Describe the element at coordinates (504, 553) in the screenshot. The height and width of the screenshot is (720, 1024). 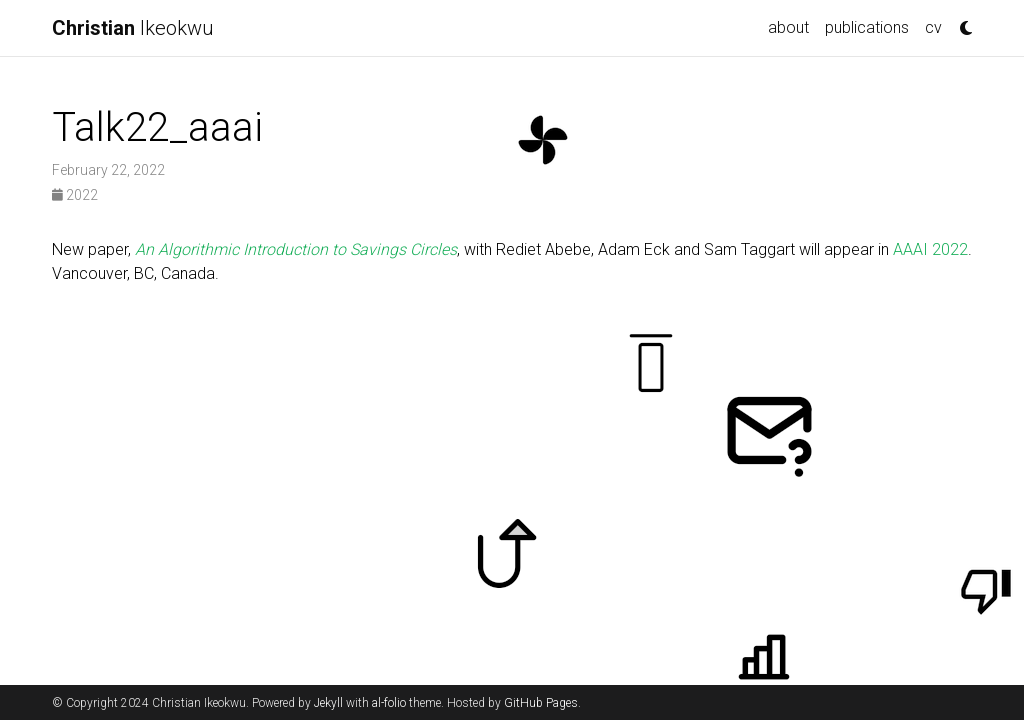
I see `redo or repeat the last action` at that location.